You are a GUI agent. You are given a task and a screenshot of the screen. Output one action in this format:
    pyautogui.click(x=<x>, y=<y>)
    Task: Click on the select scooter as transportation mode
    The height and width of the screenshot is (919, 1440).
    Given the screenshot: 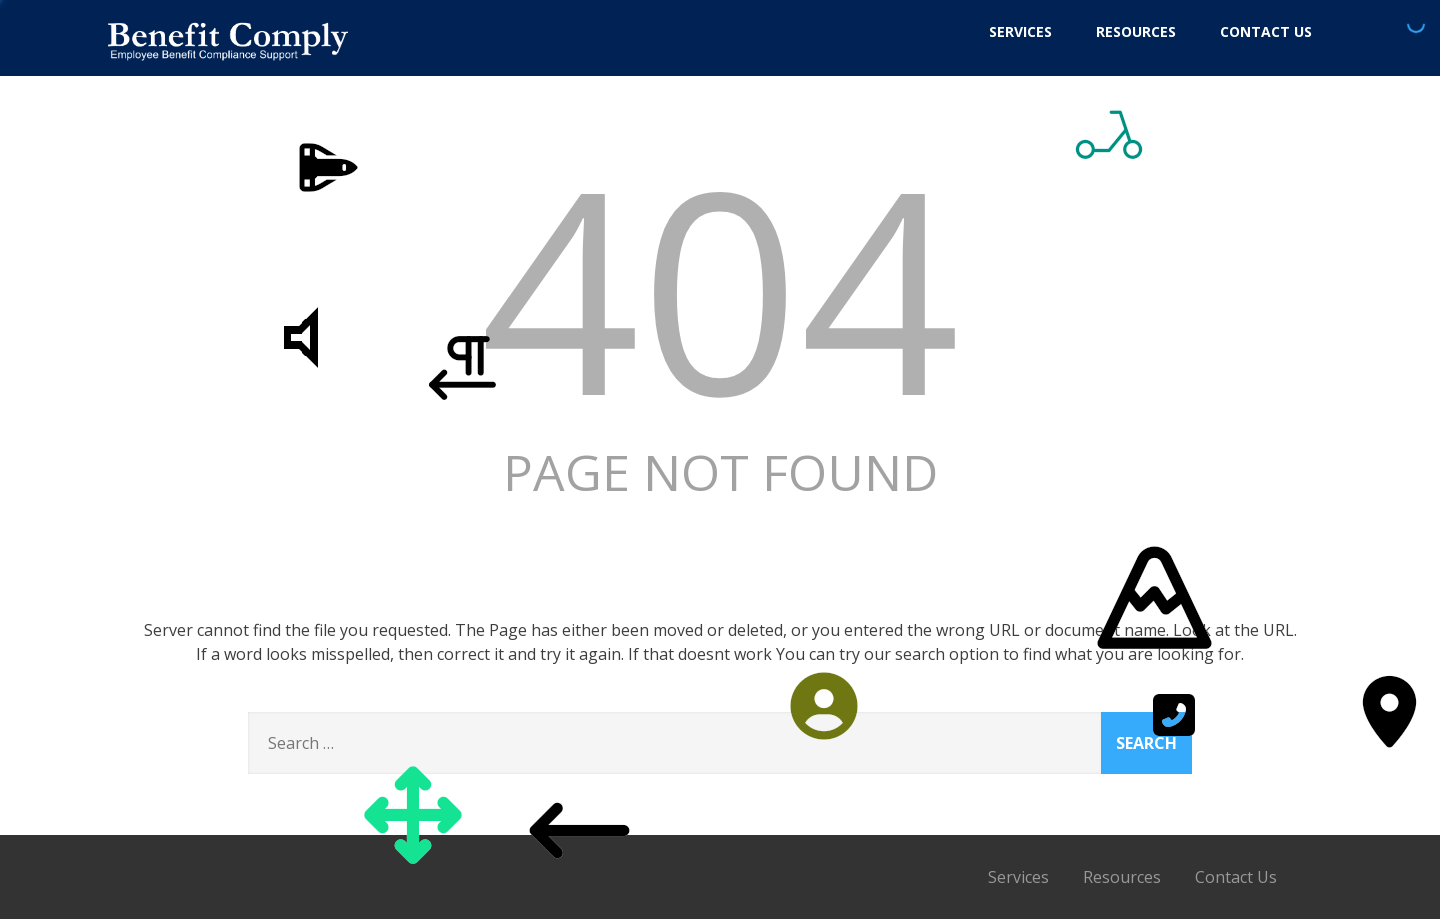 What is the action you would take?
    pyautogui.click(x=1109, y=137)
    